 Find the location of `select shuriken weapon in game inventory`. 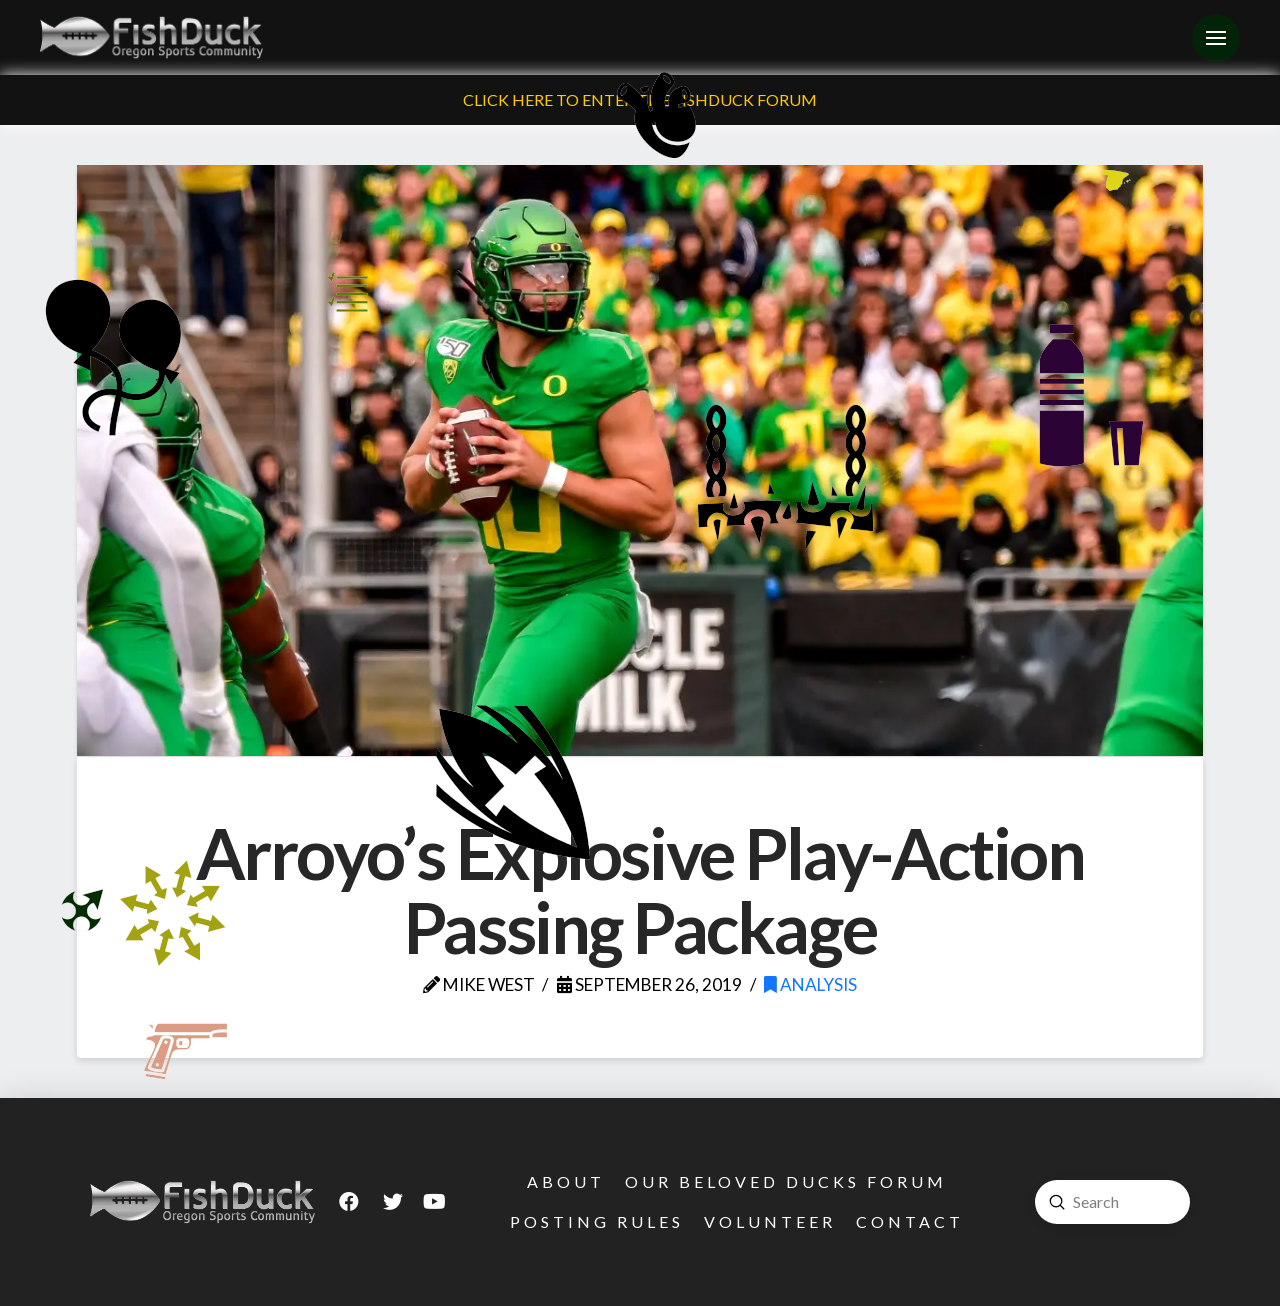

select shuriken weapon in game inventory is located at coordinates (82, 909).